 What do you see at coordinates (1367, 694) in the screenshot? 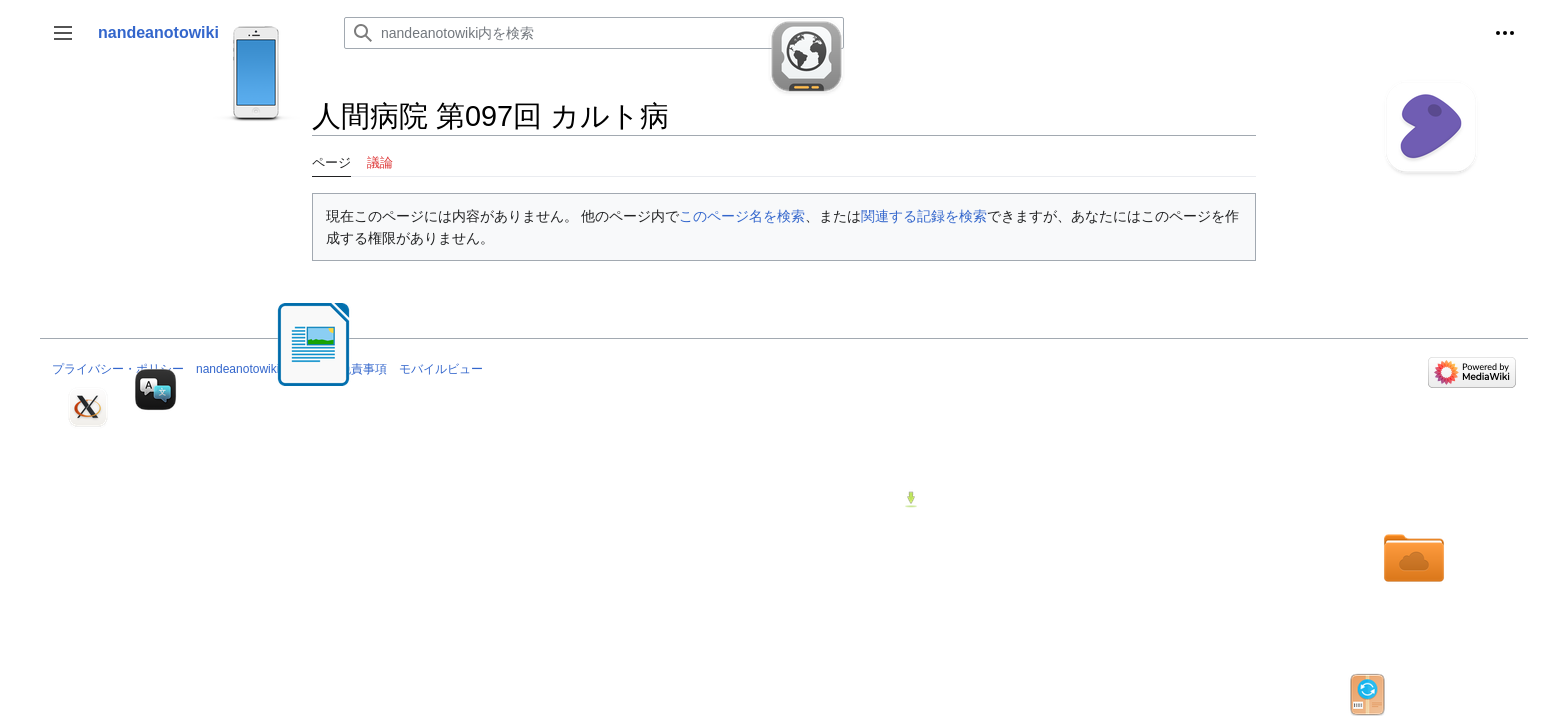
I see `system package upgrade available` at bounding box center [1367, 694].